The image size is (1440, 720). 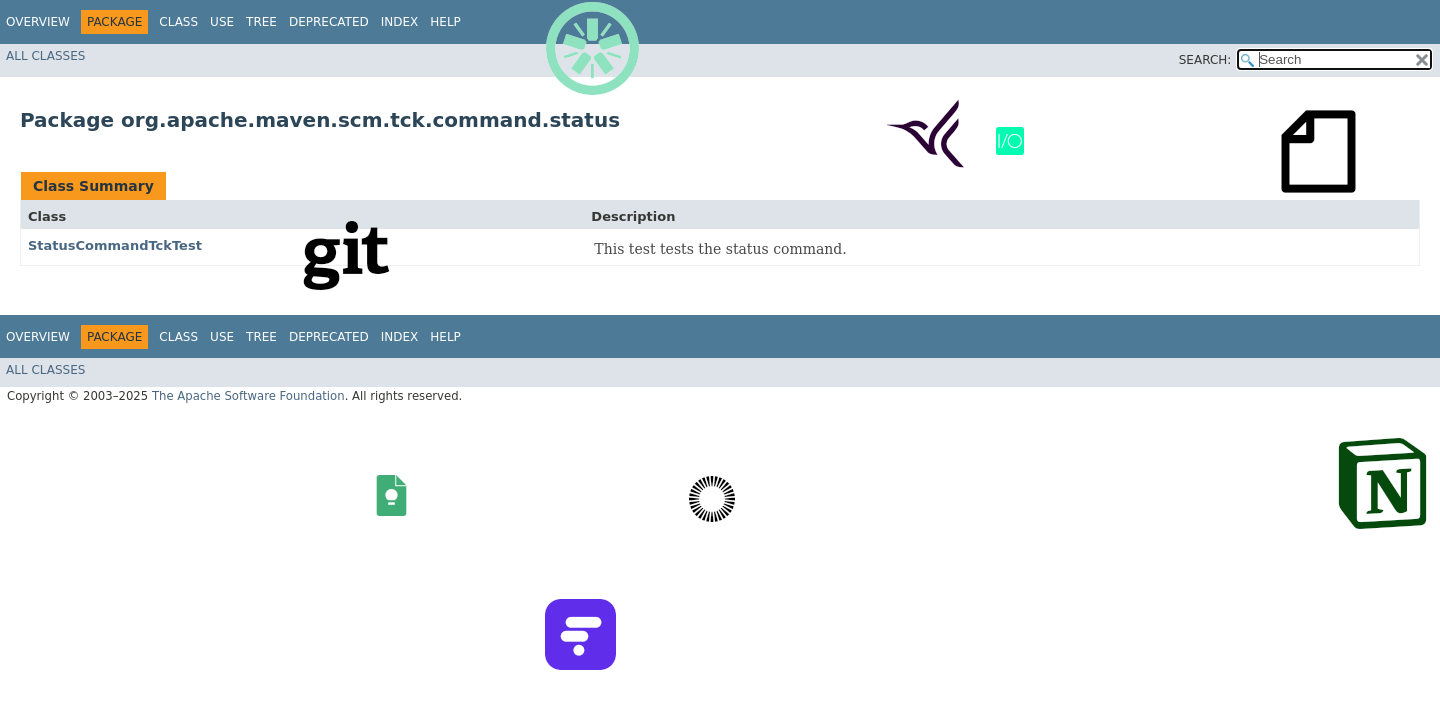 I want to click on open the Folo app, so click(x=580, y=634).